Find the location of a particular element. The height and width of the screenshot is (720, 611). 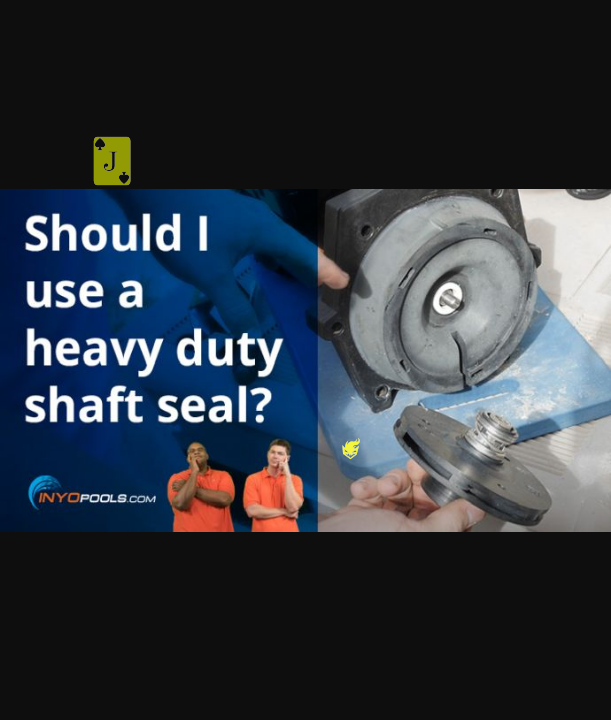

jack of spades playing card is located at coordinates (112, 161).